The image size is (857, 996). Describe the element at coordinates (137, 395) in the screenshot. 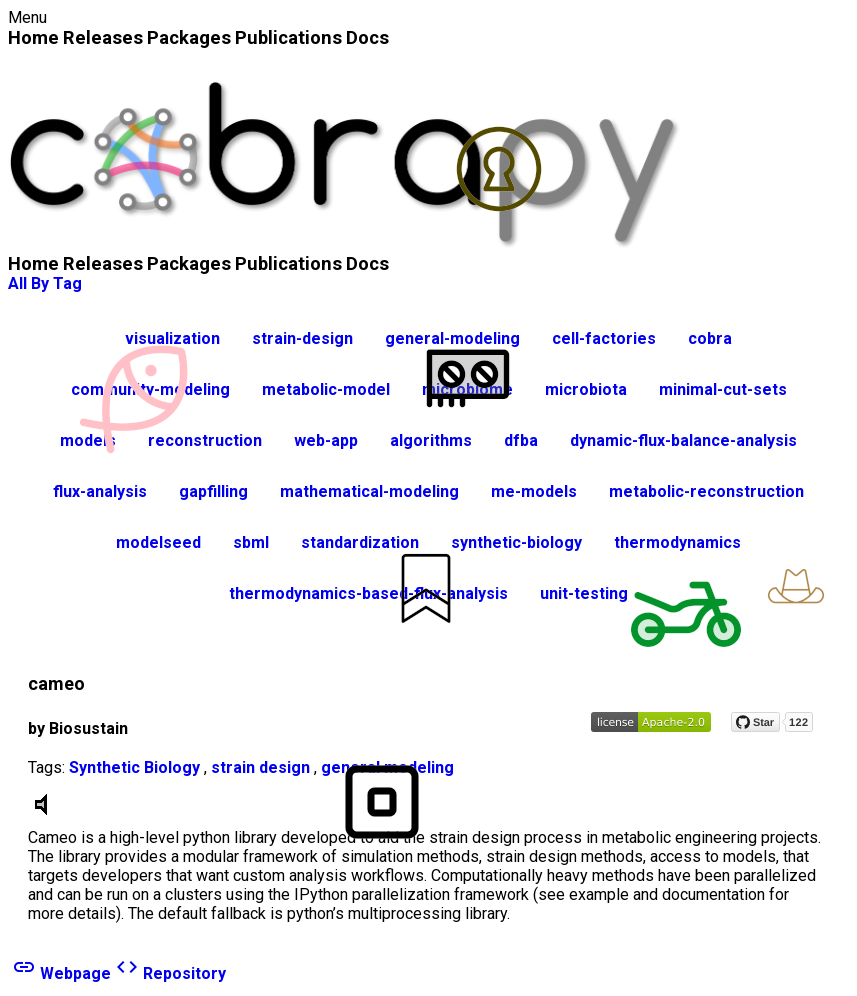

I see `access fishing or marine-related features` at that location.